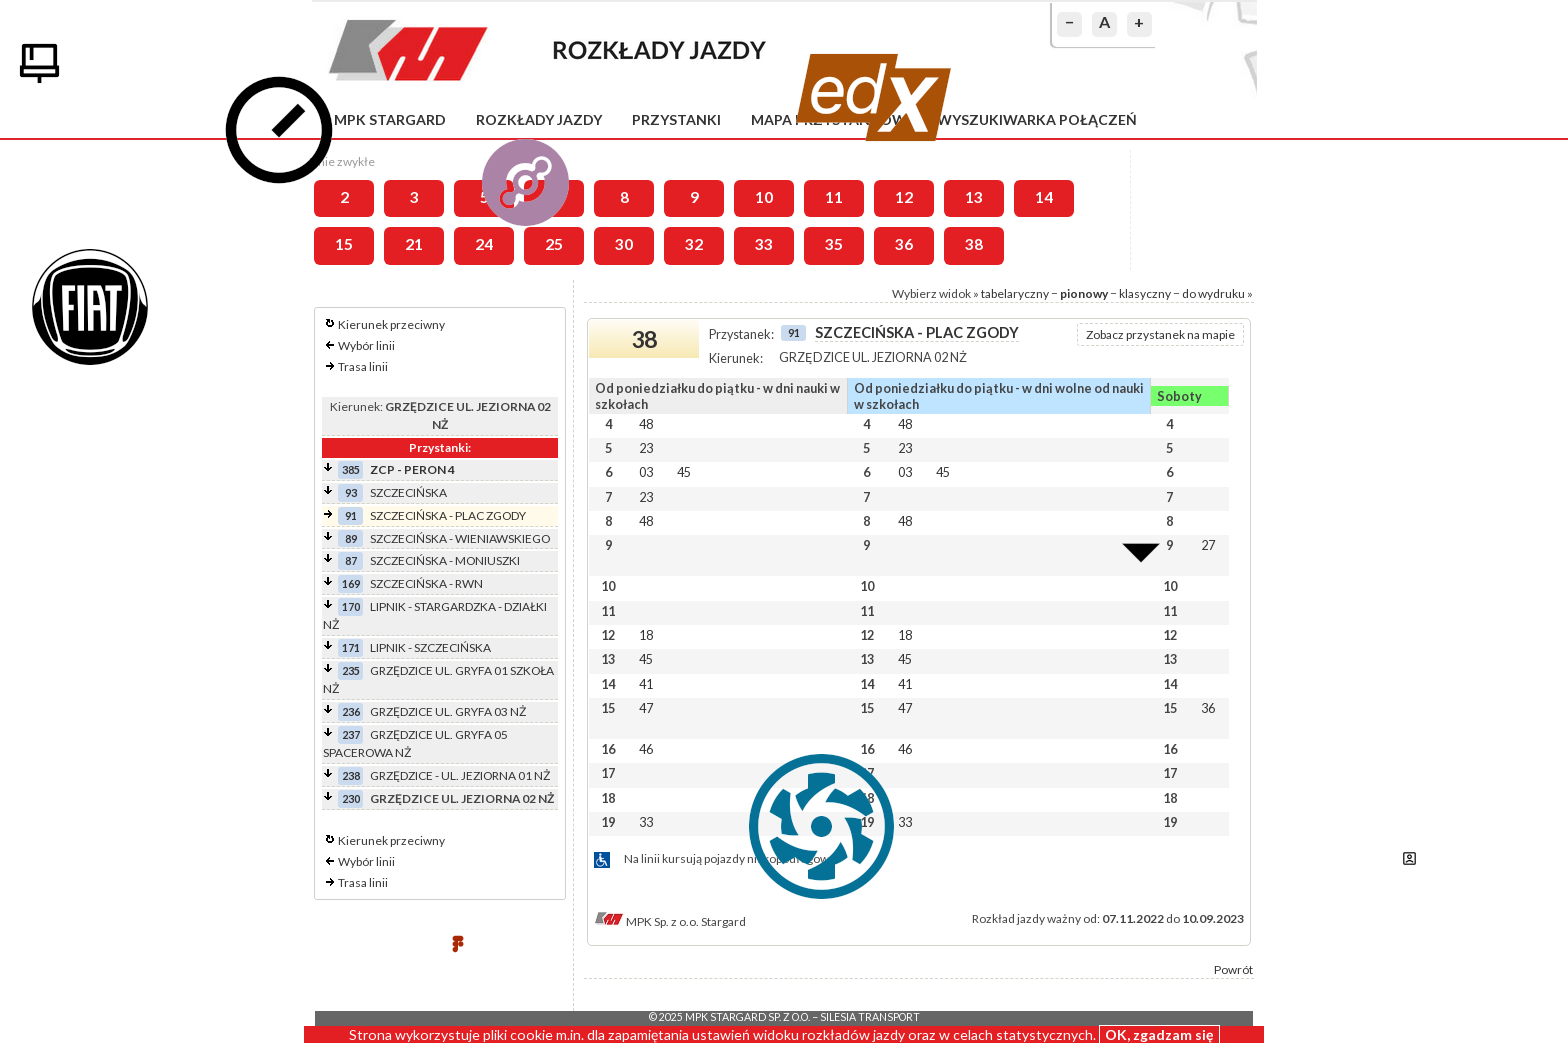  I want to click on fiat brand or vehicle identification, so click(90, 307).